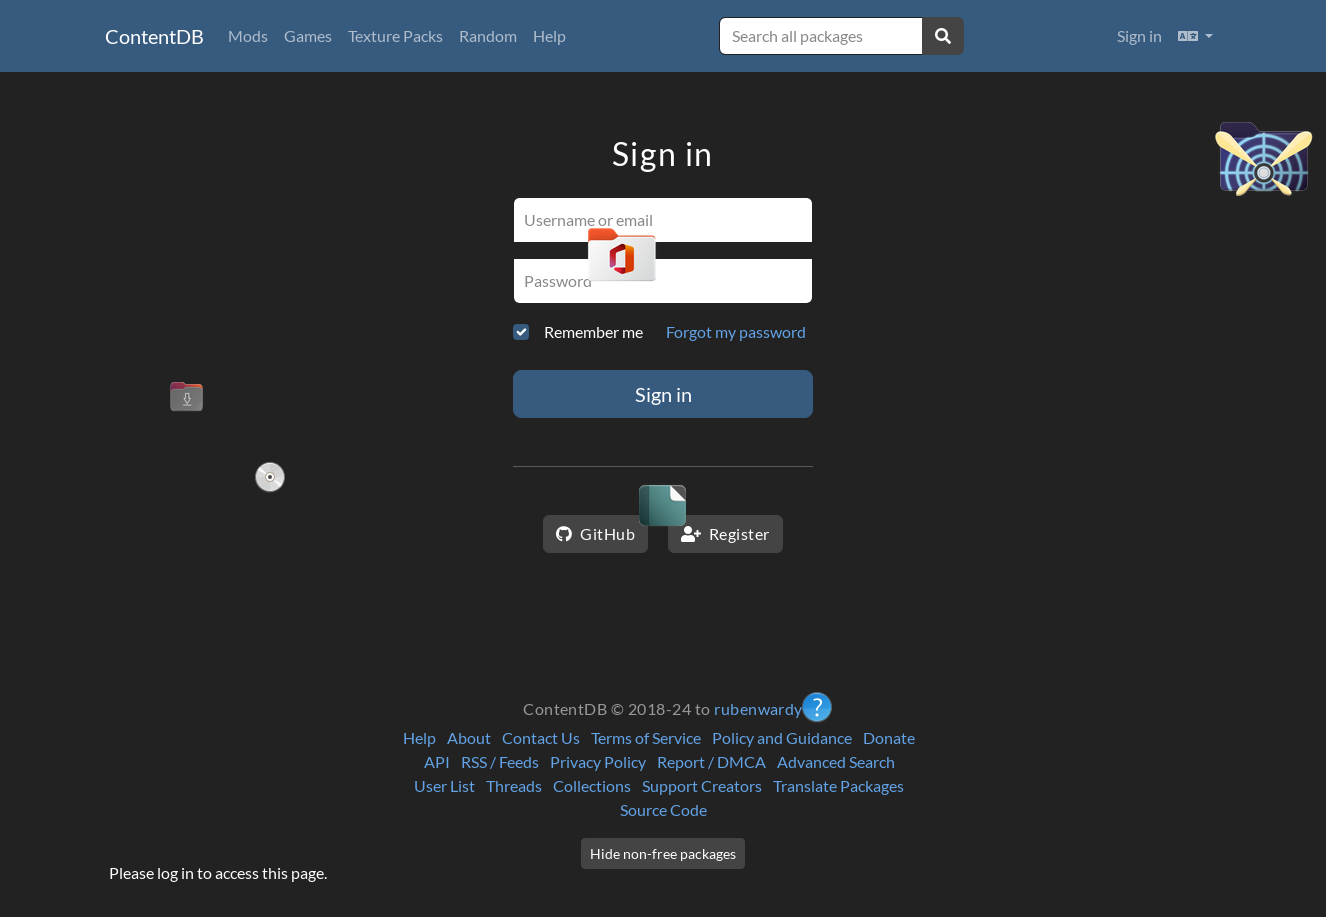 This screenshot has width=1326, height=917. I want to click on change desktop wallpaper settings, so click(662, 504).